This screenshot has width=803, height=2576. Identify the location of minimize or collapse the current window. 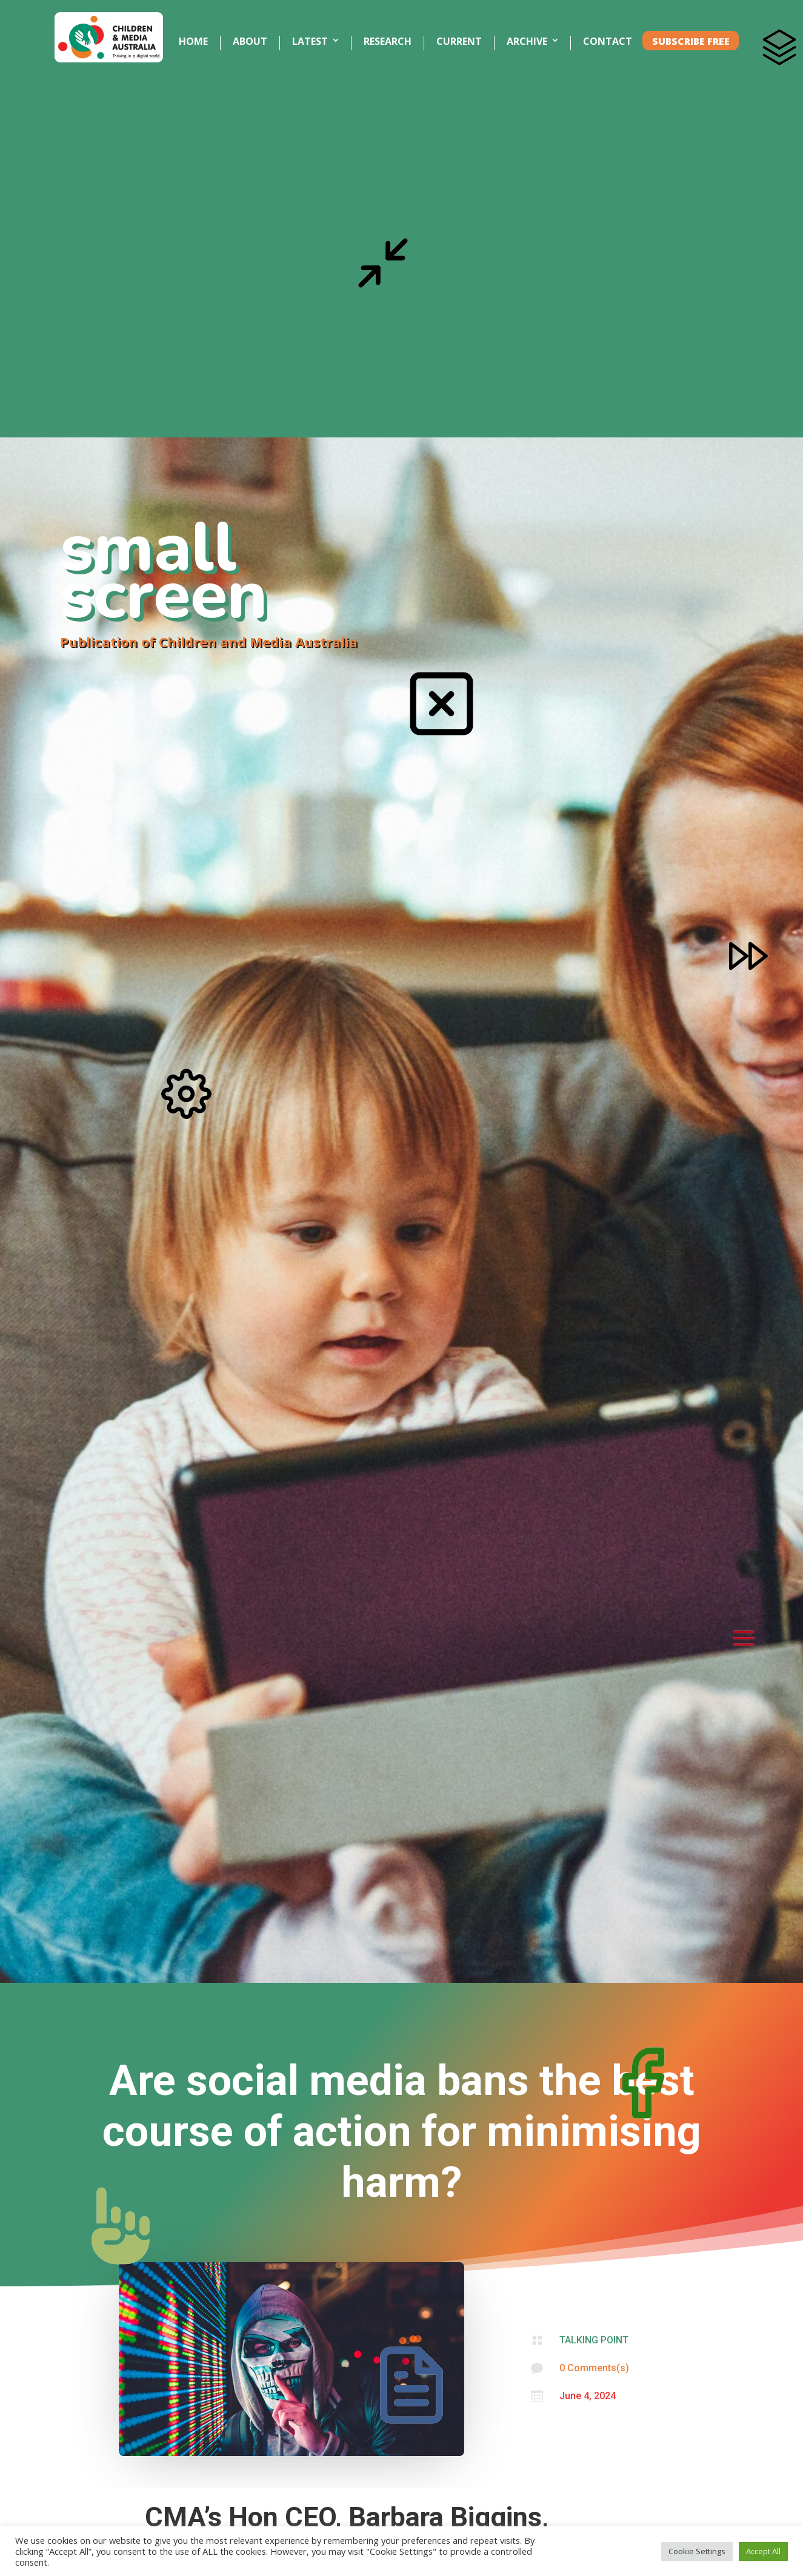
(383, 263).